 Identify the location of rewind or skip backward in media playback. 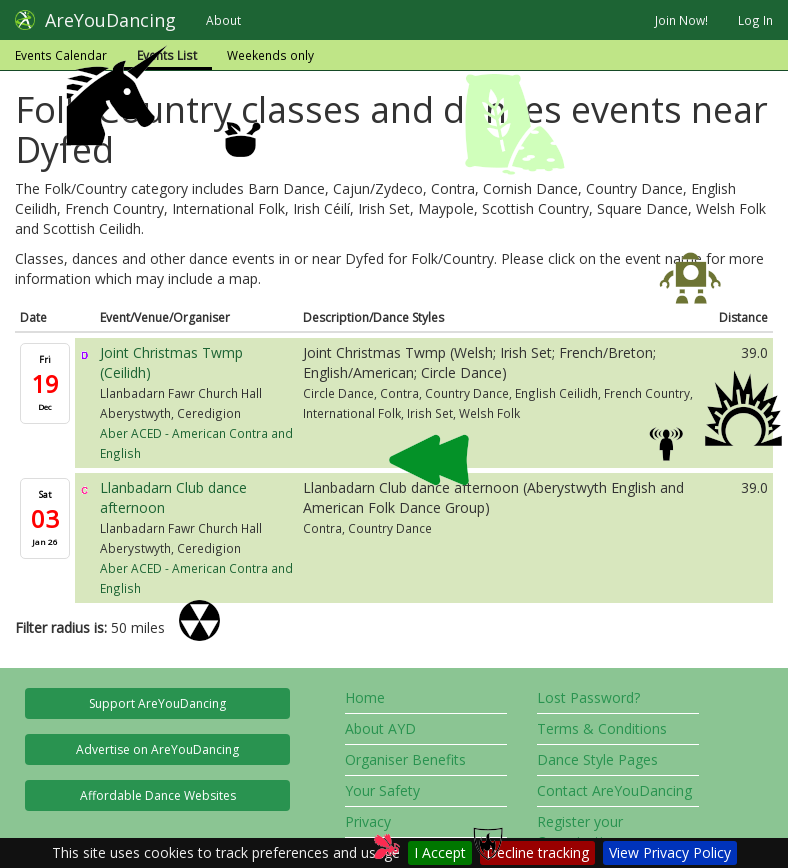
(429, 460).